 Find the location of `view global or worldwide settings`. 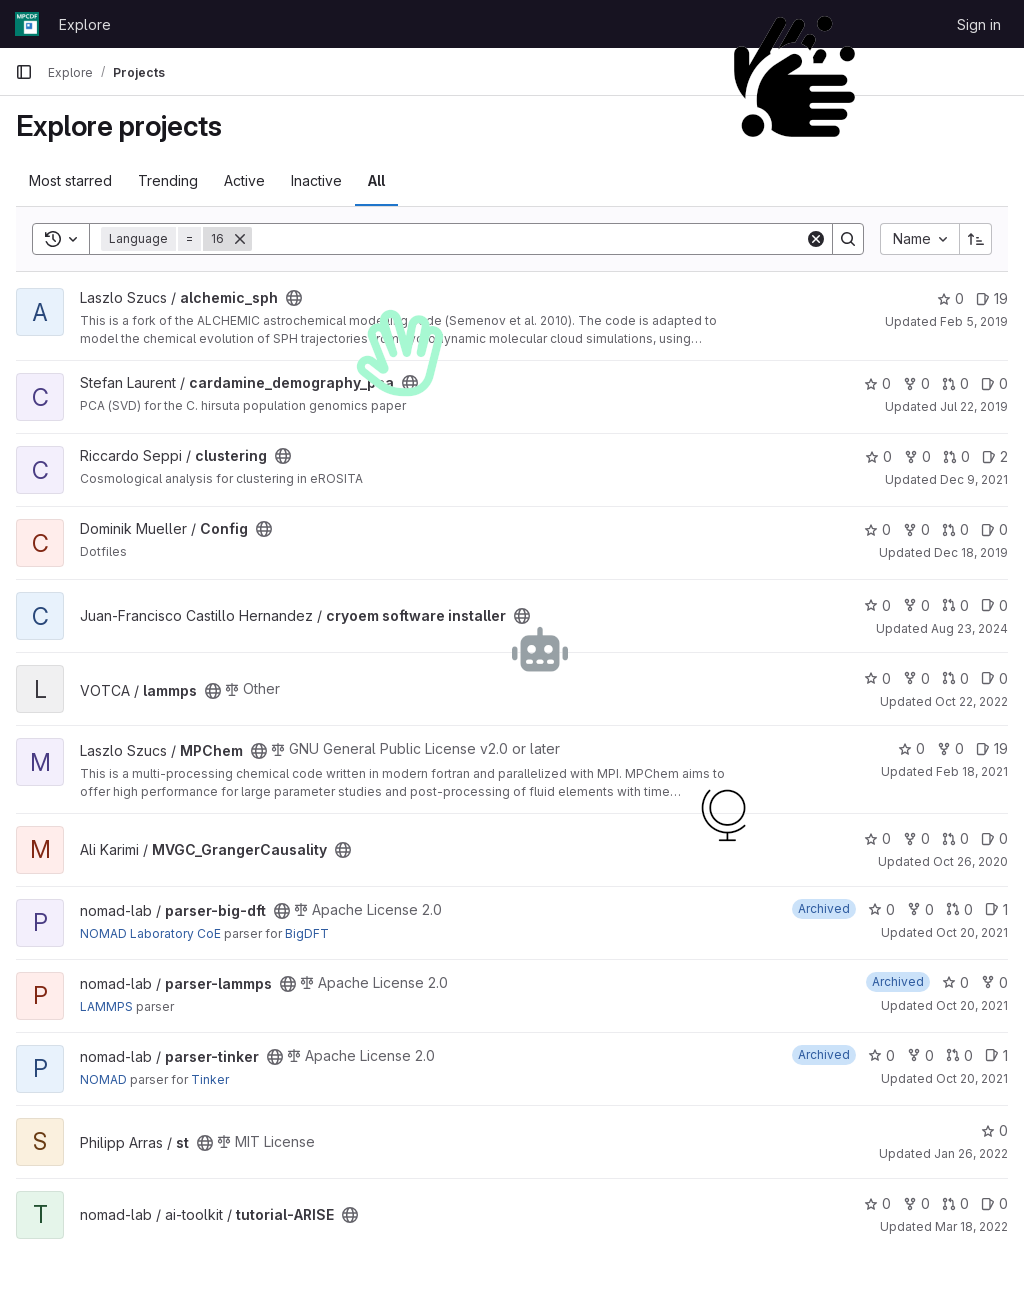

view global or worldwide settings is located at coordinates (725, 813).